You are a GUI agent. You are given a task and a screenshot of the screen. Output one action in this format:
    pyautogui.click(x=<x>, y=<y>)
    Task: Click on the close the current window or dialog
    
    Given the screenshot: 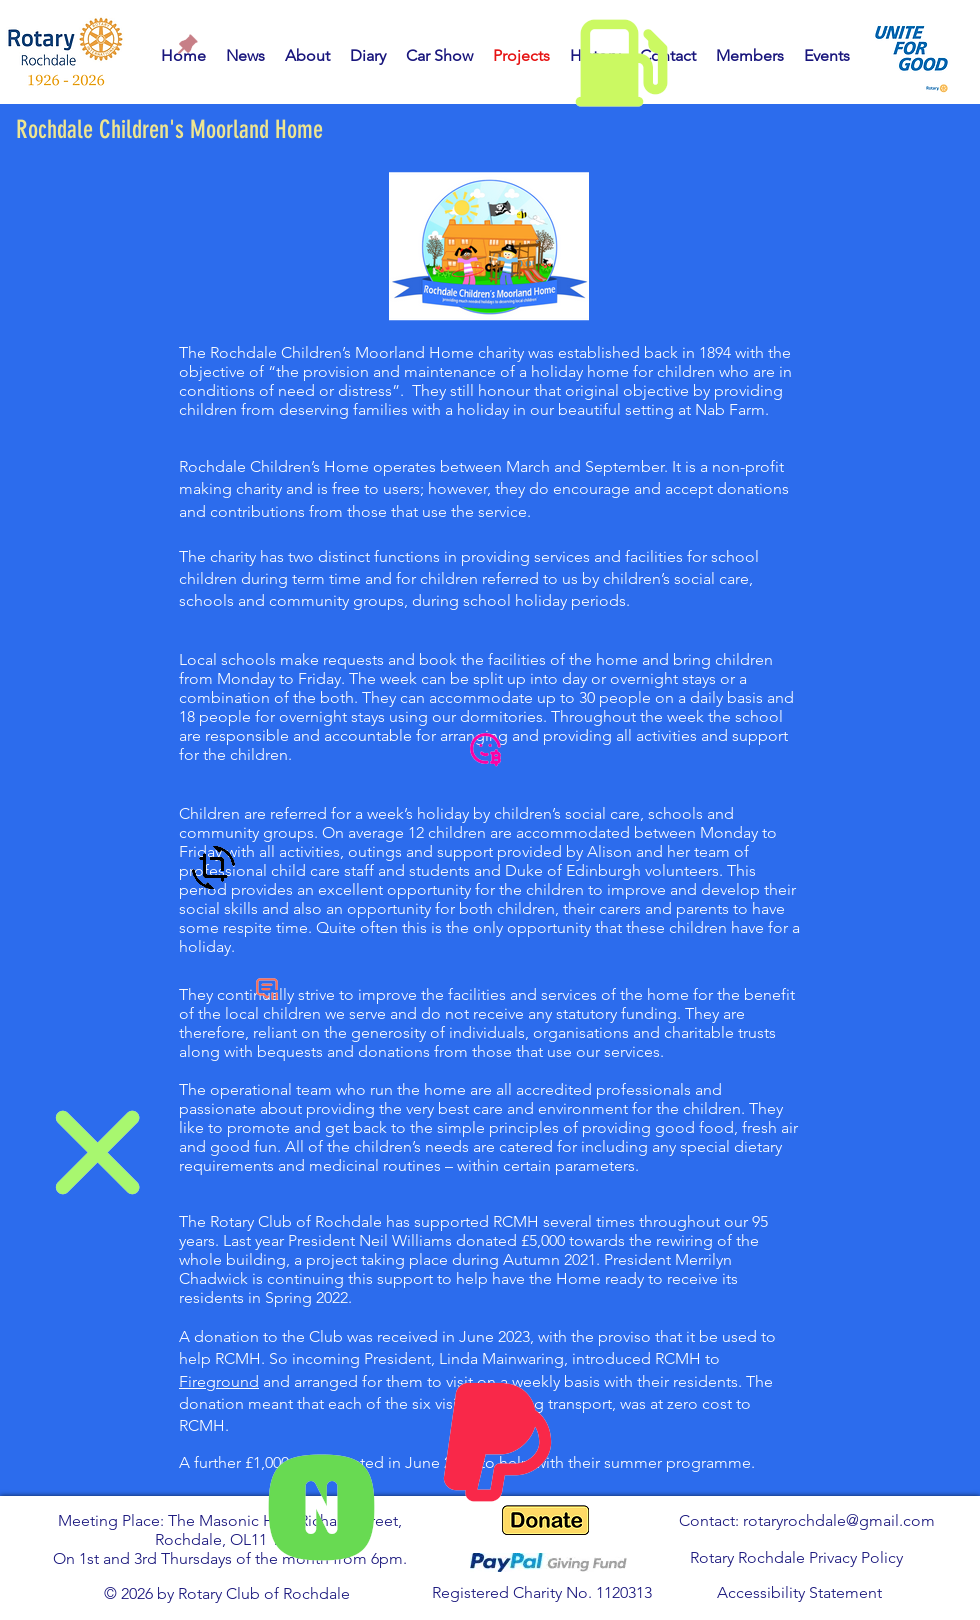 What is the action you would take?
    pyautogui.click(x=97, y=1152)
    